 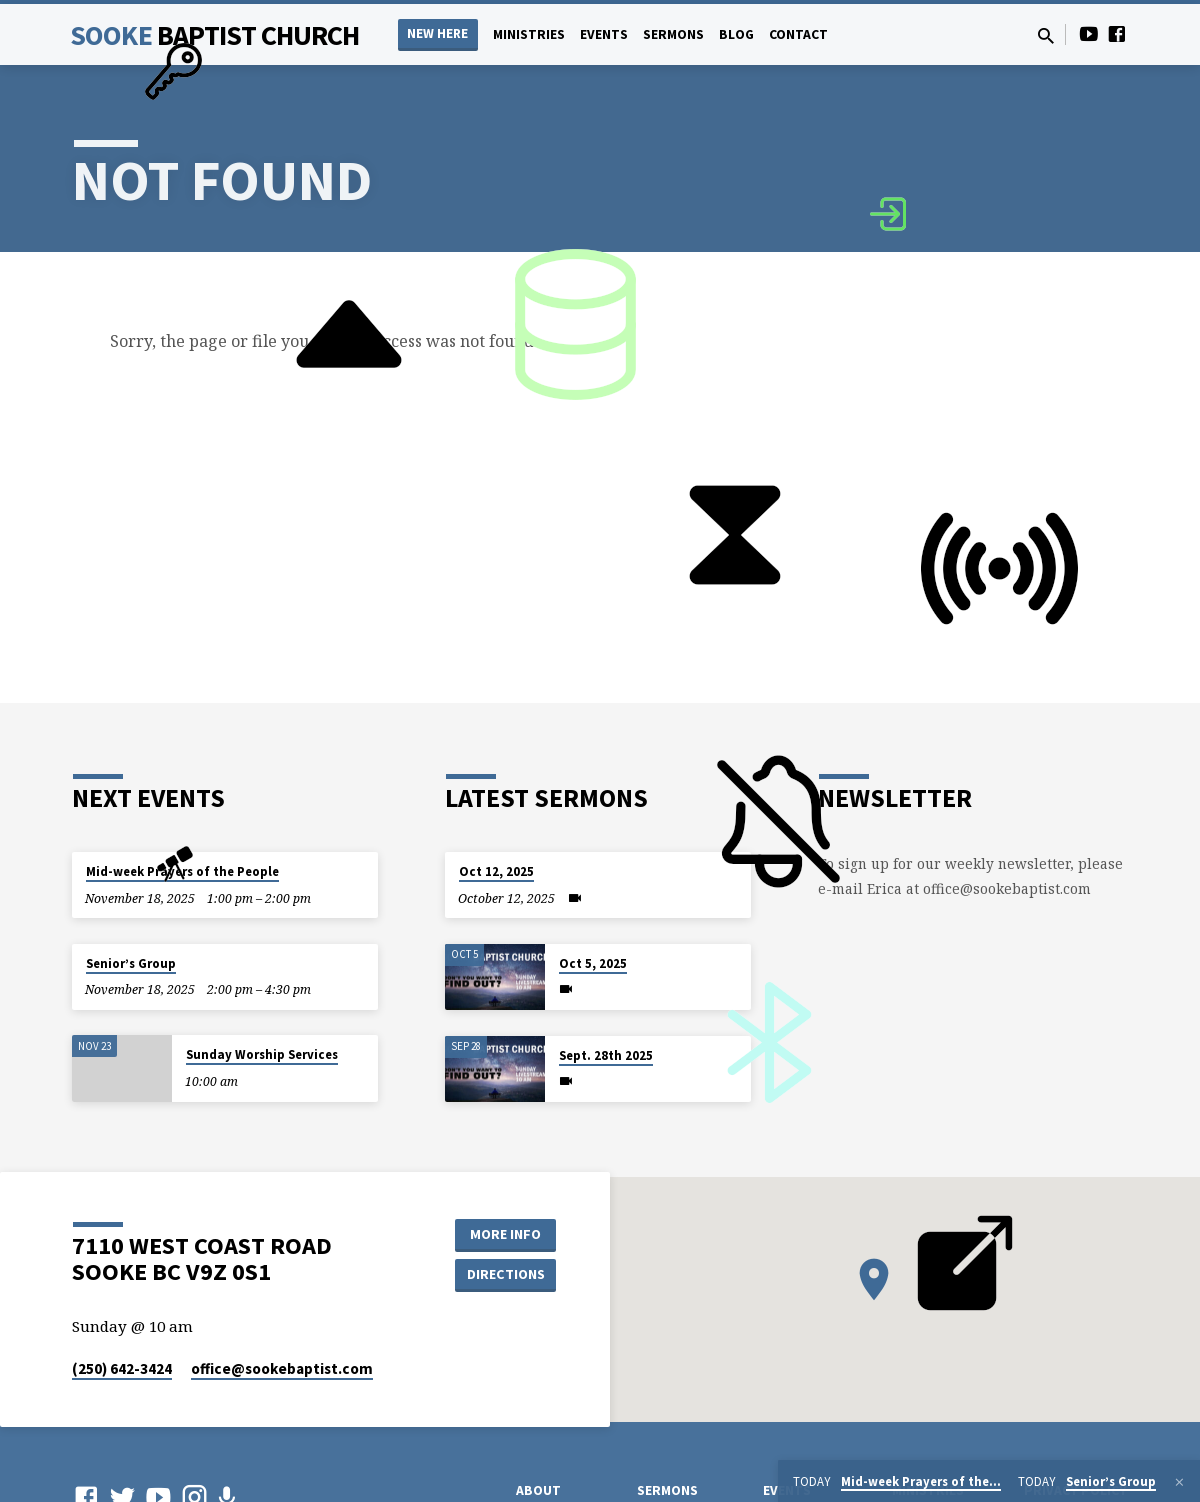 What do you see at coordinates (735, 535) in the screenshot?
I see `indicates loading or processing in progress` at bounding box center [735, 535].